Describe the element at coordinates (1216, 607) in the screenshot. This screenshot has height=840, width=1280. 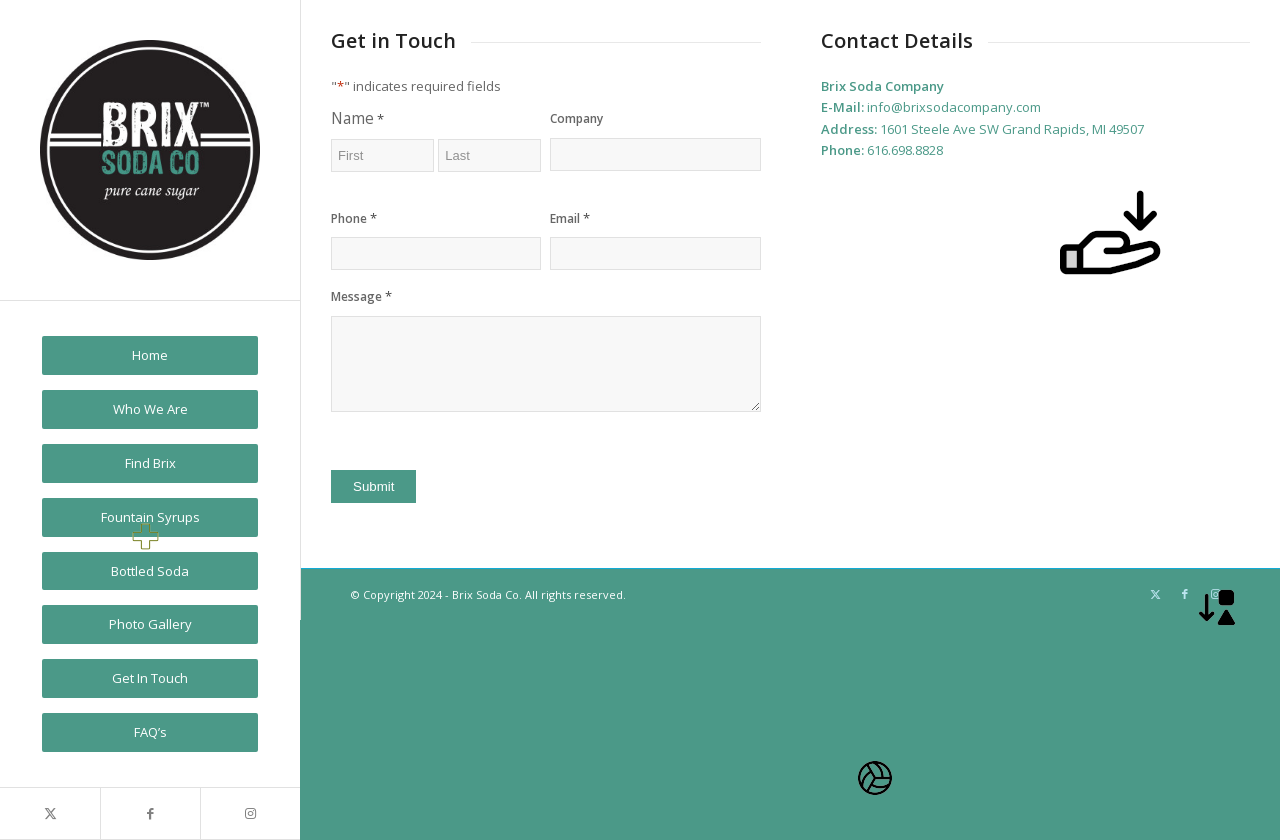
I see `sort items by shape in ascending order` at that location.